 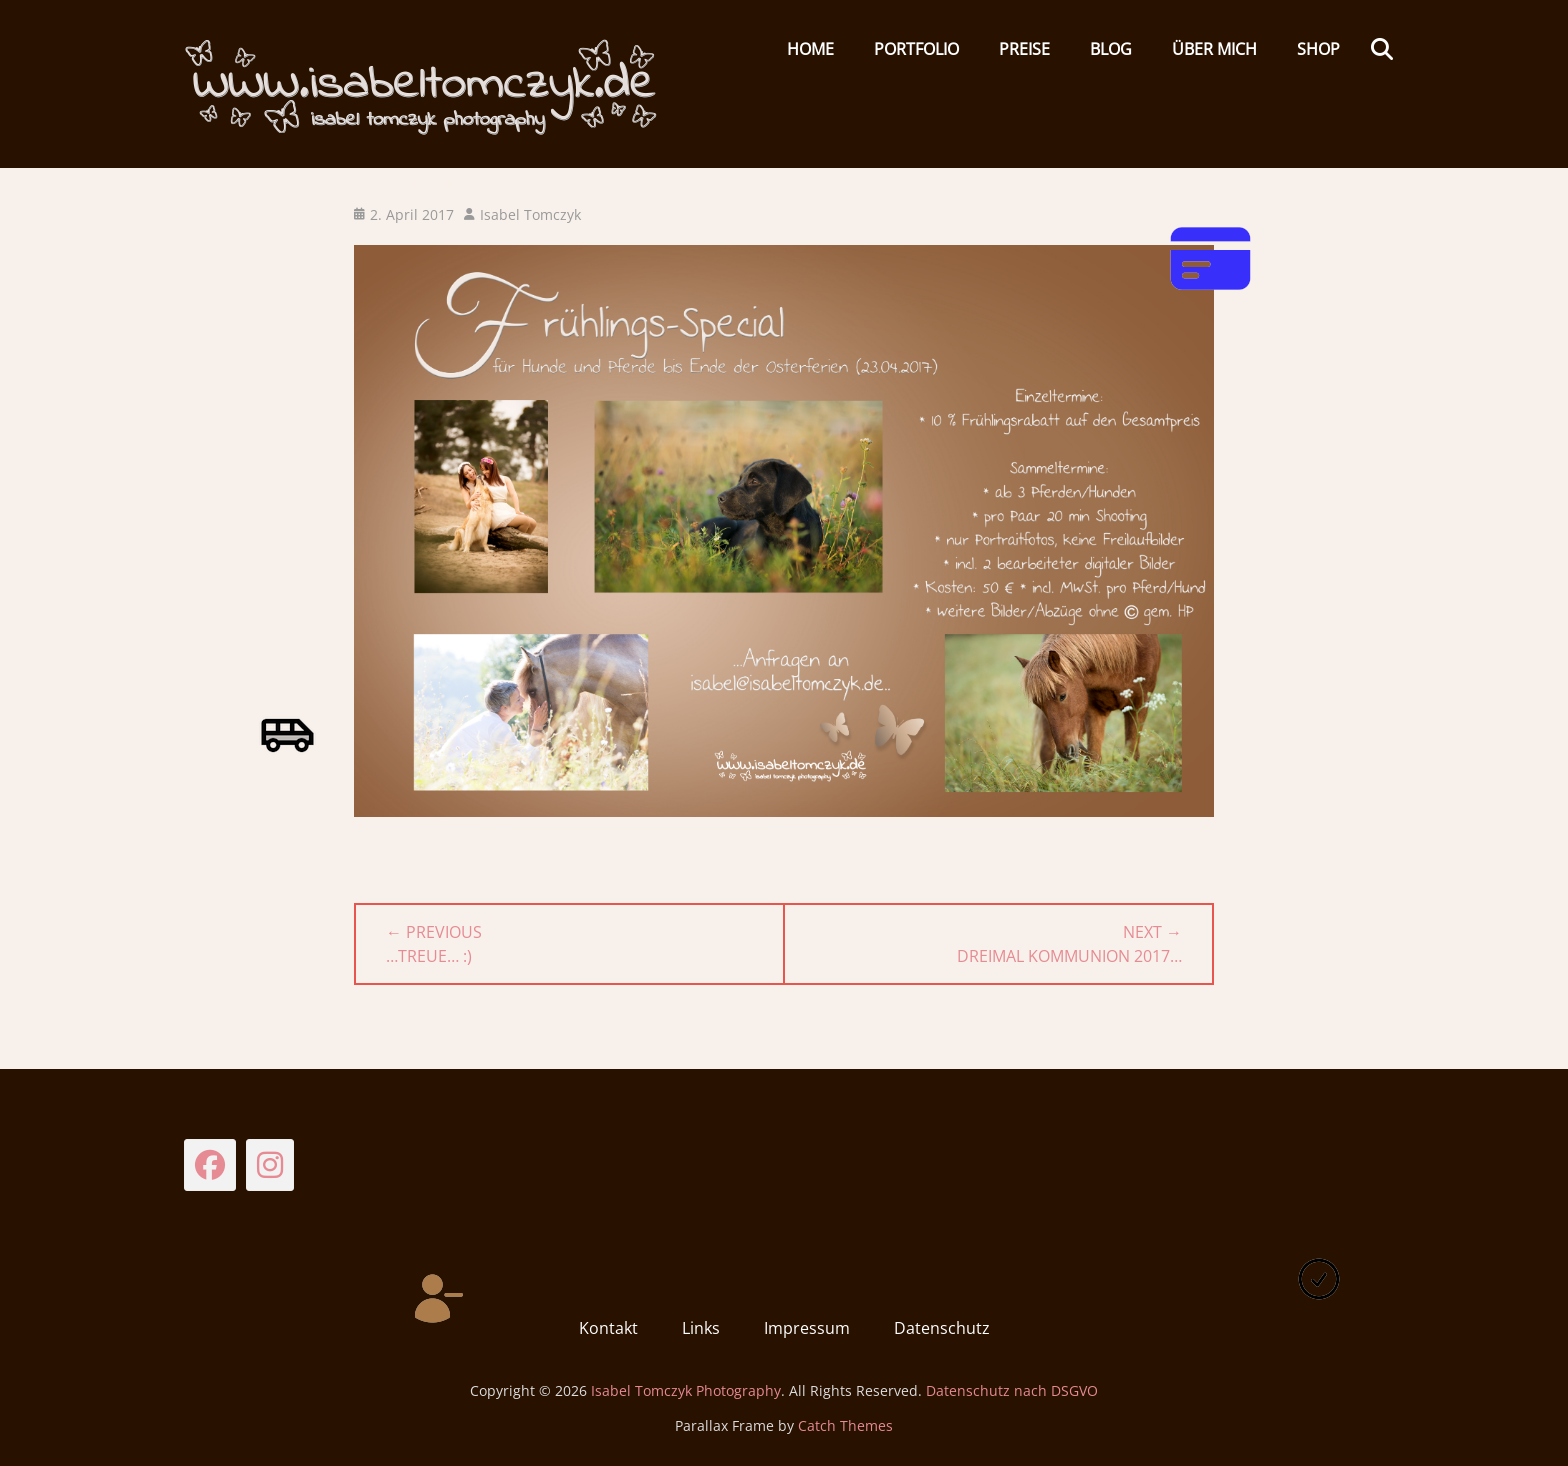 What do you see at coordinates (436, 1298) in the screenshot?
I see `remove a user or contact` at bounding box center [436, 1298].